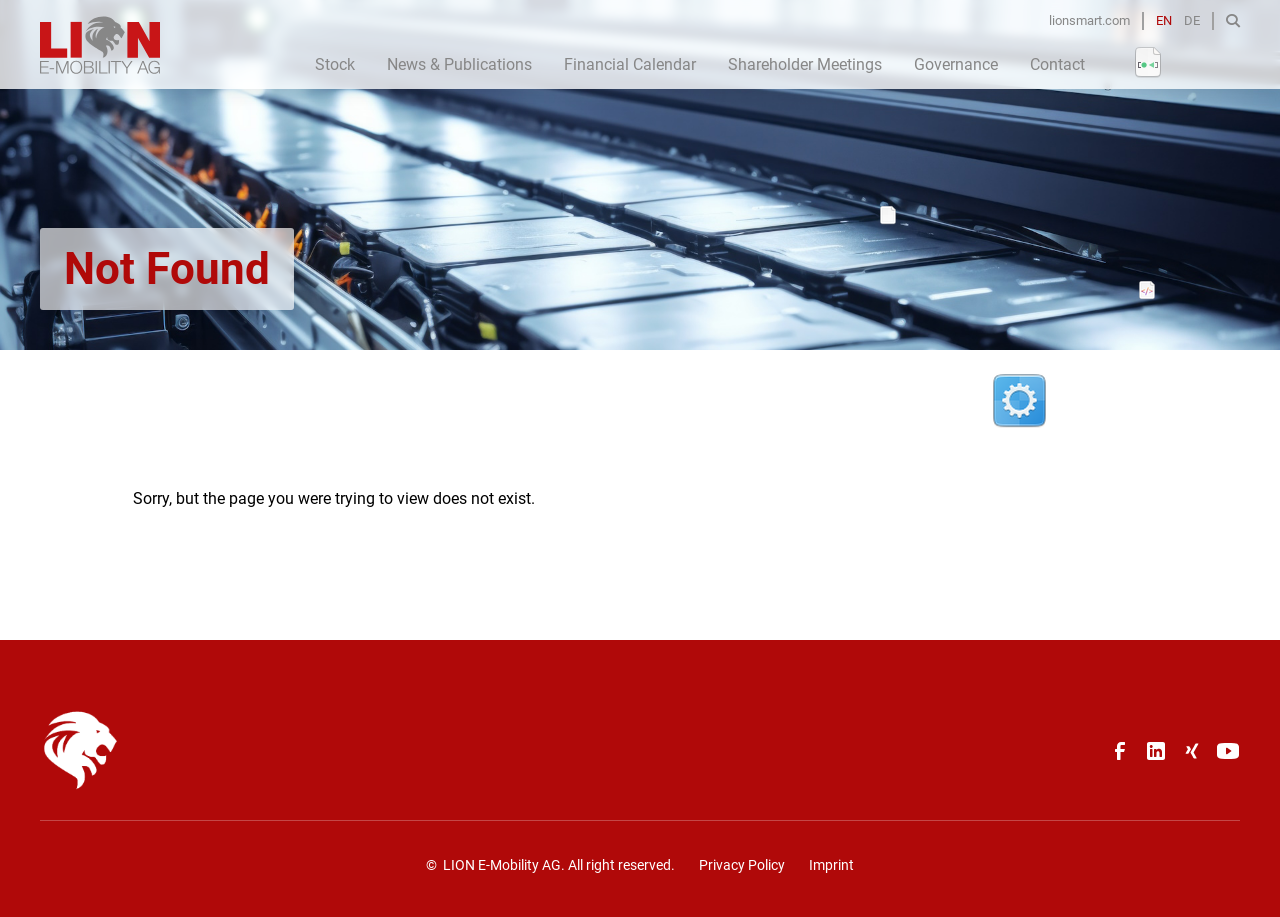 This screenshot has height=917, width=1280. I want to click on windows installer package file, so click(1019, 400).